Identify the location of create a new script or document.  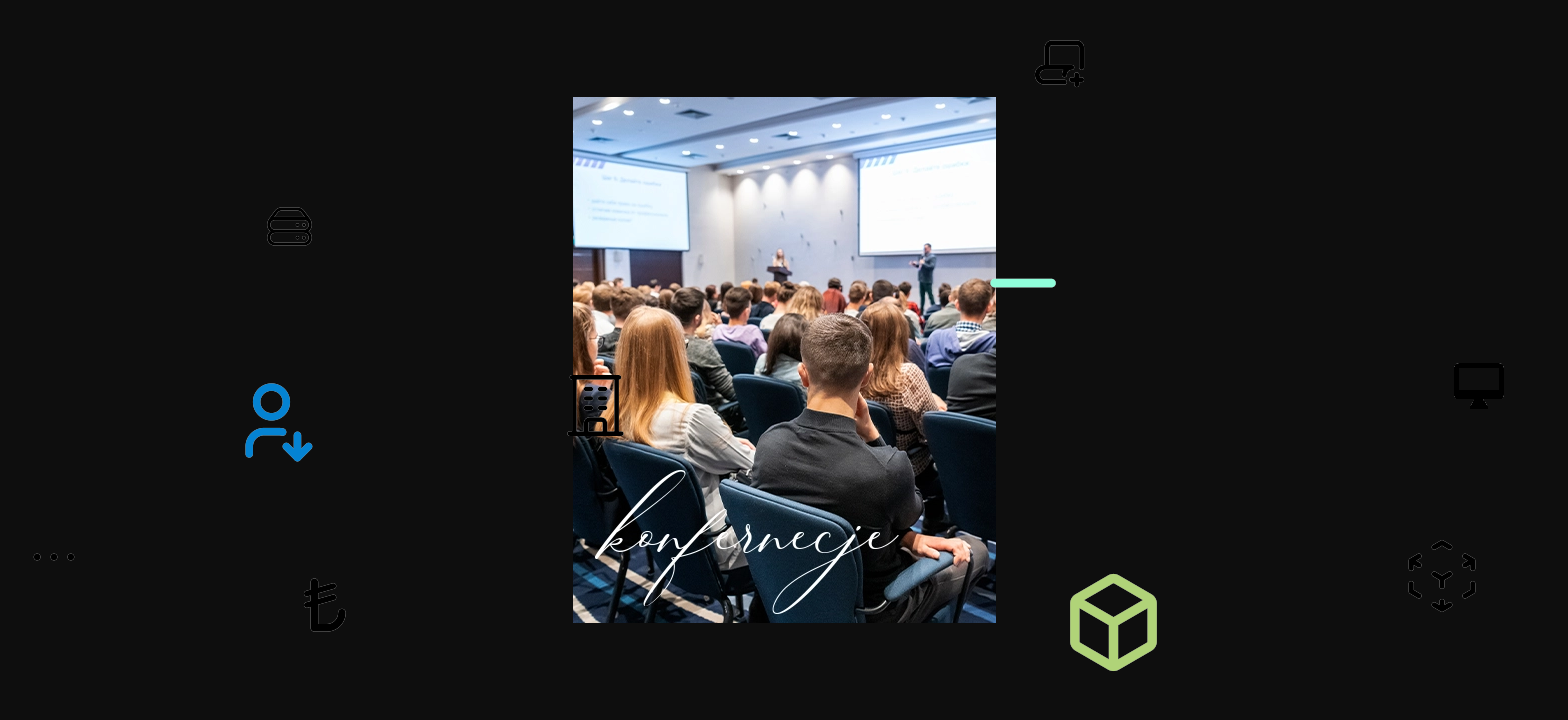
(1059, 62).